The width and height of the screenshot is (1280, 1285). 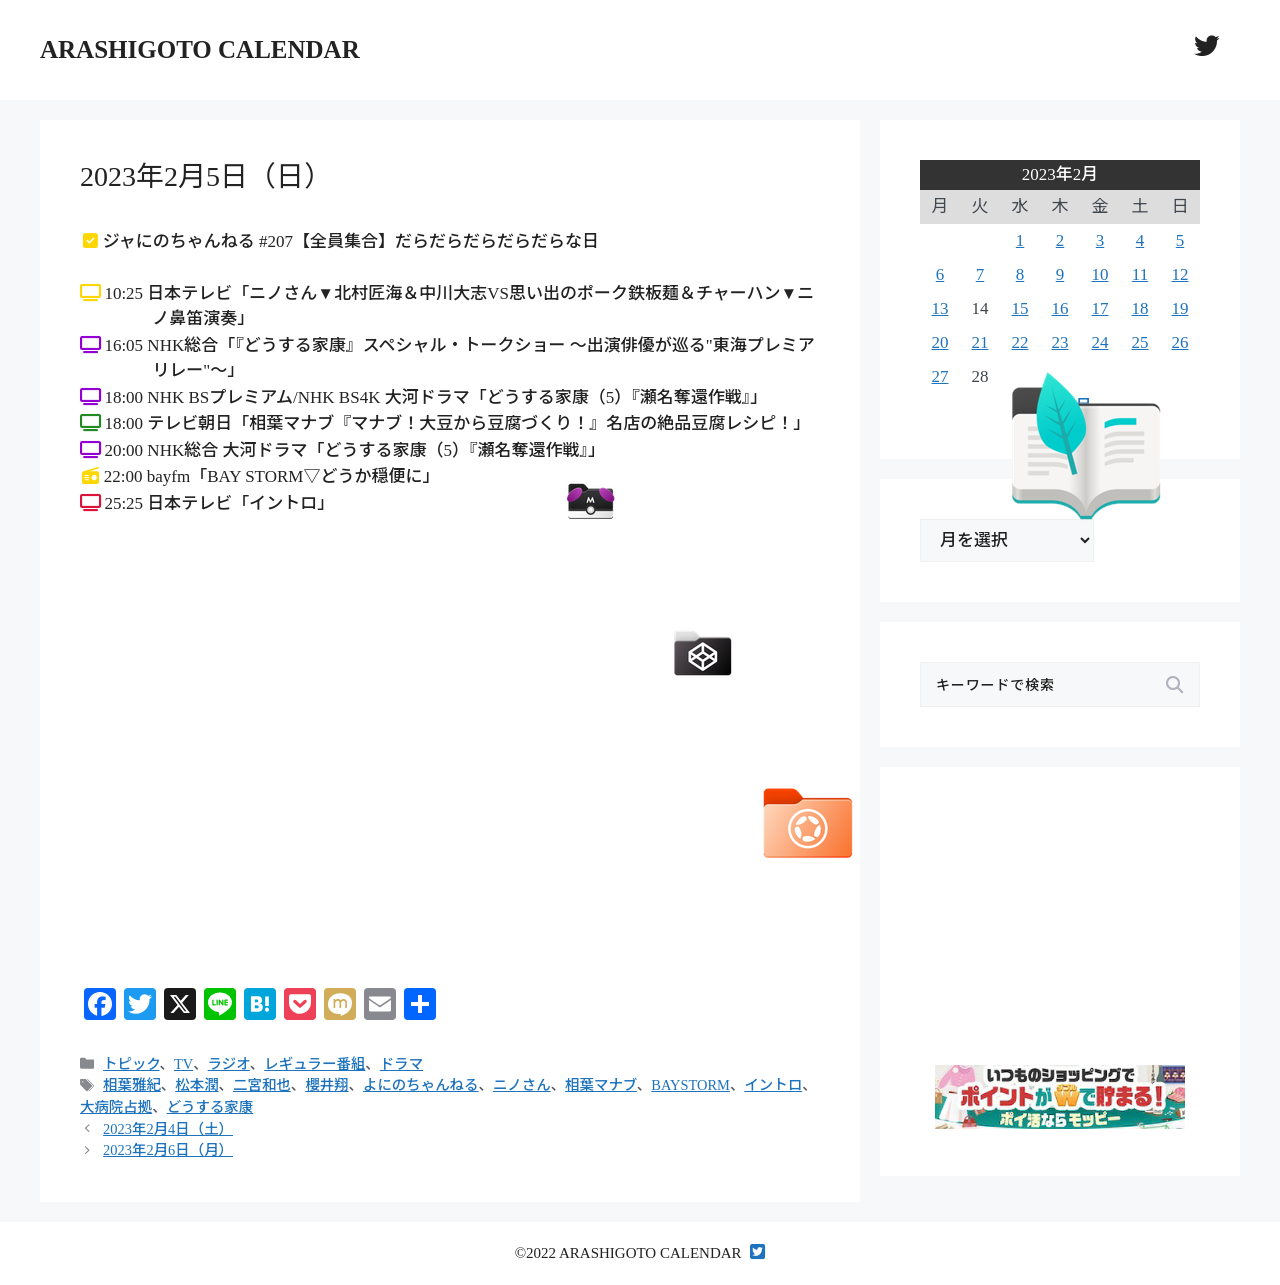 I want to click on open foliate e-book reader library, so click(x=1085, y=449).